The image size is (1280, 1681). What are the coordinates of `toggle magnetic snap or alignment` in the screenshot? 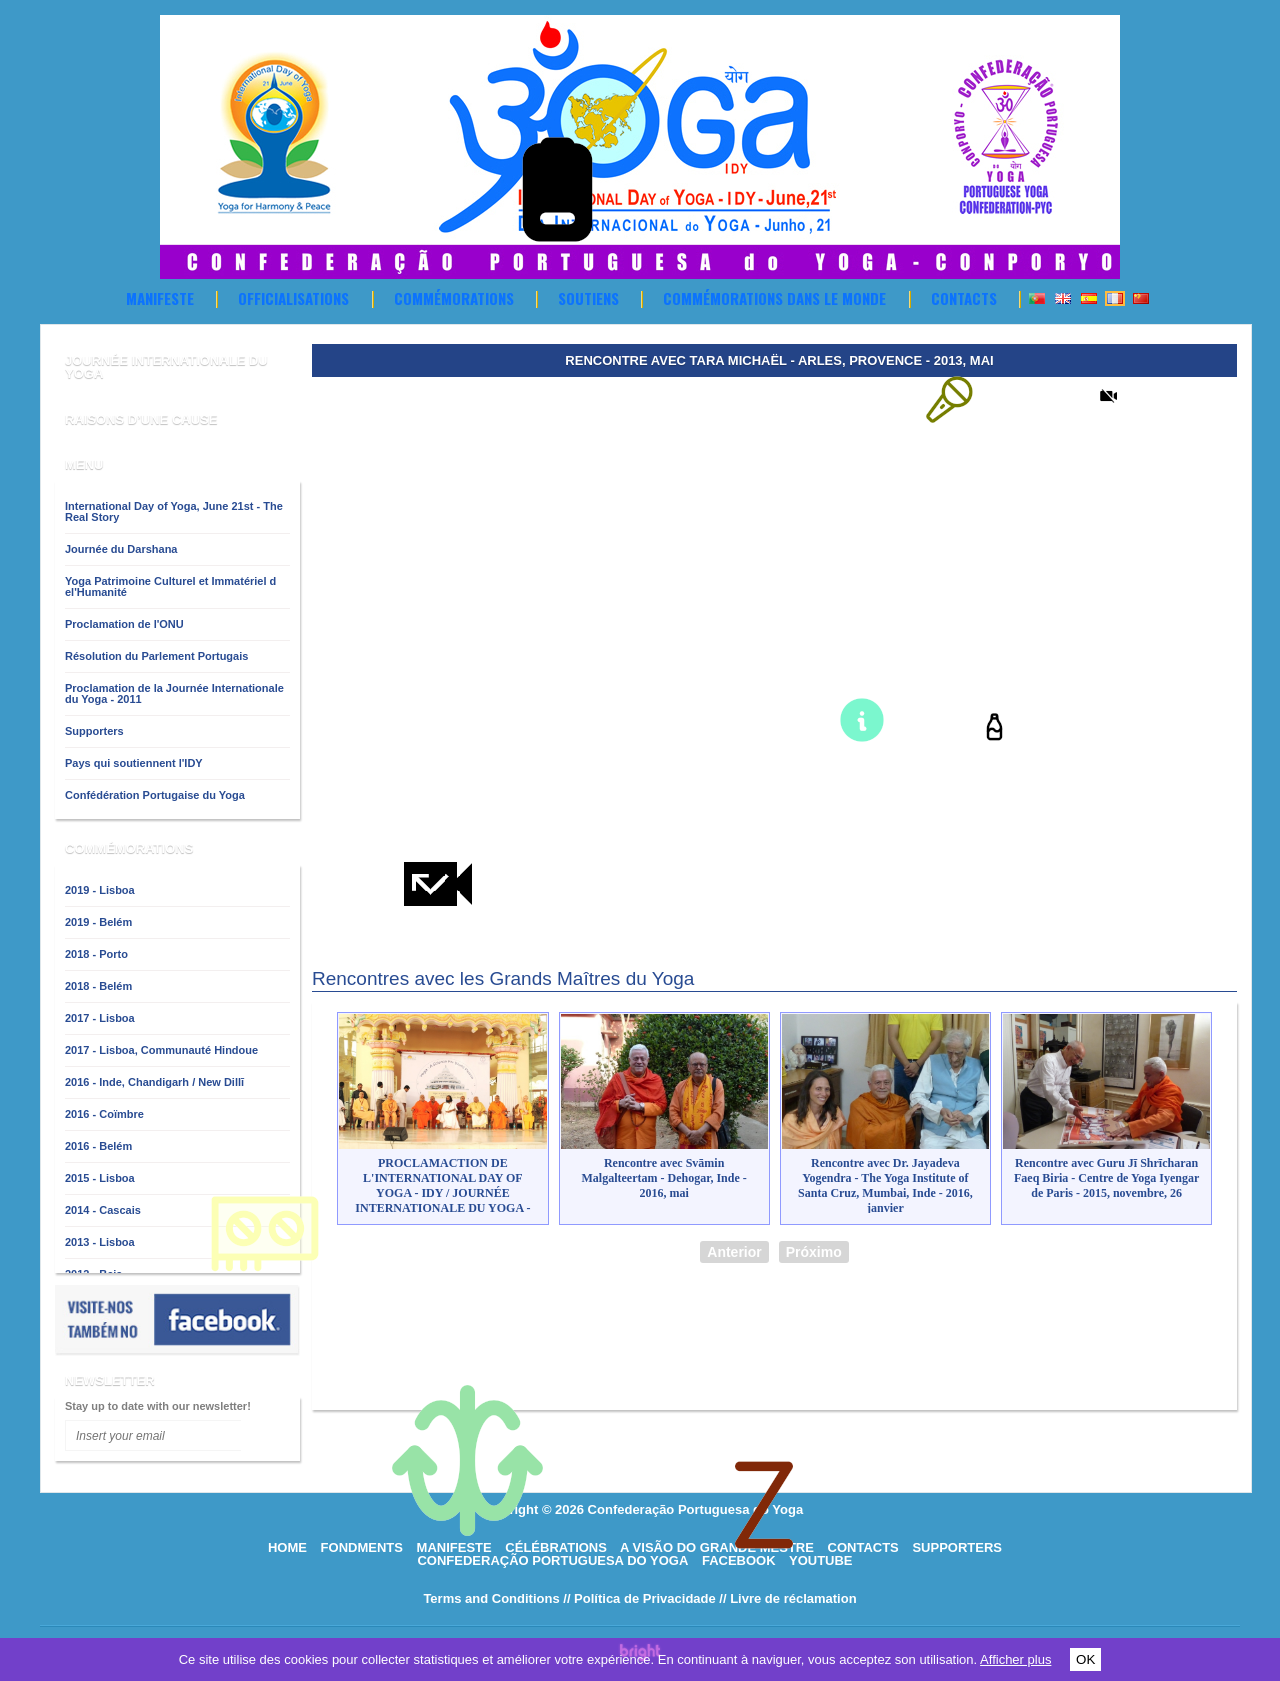 It's located at (467, 1460).